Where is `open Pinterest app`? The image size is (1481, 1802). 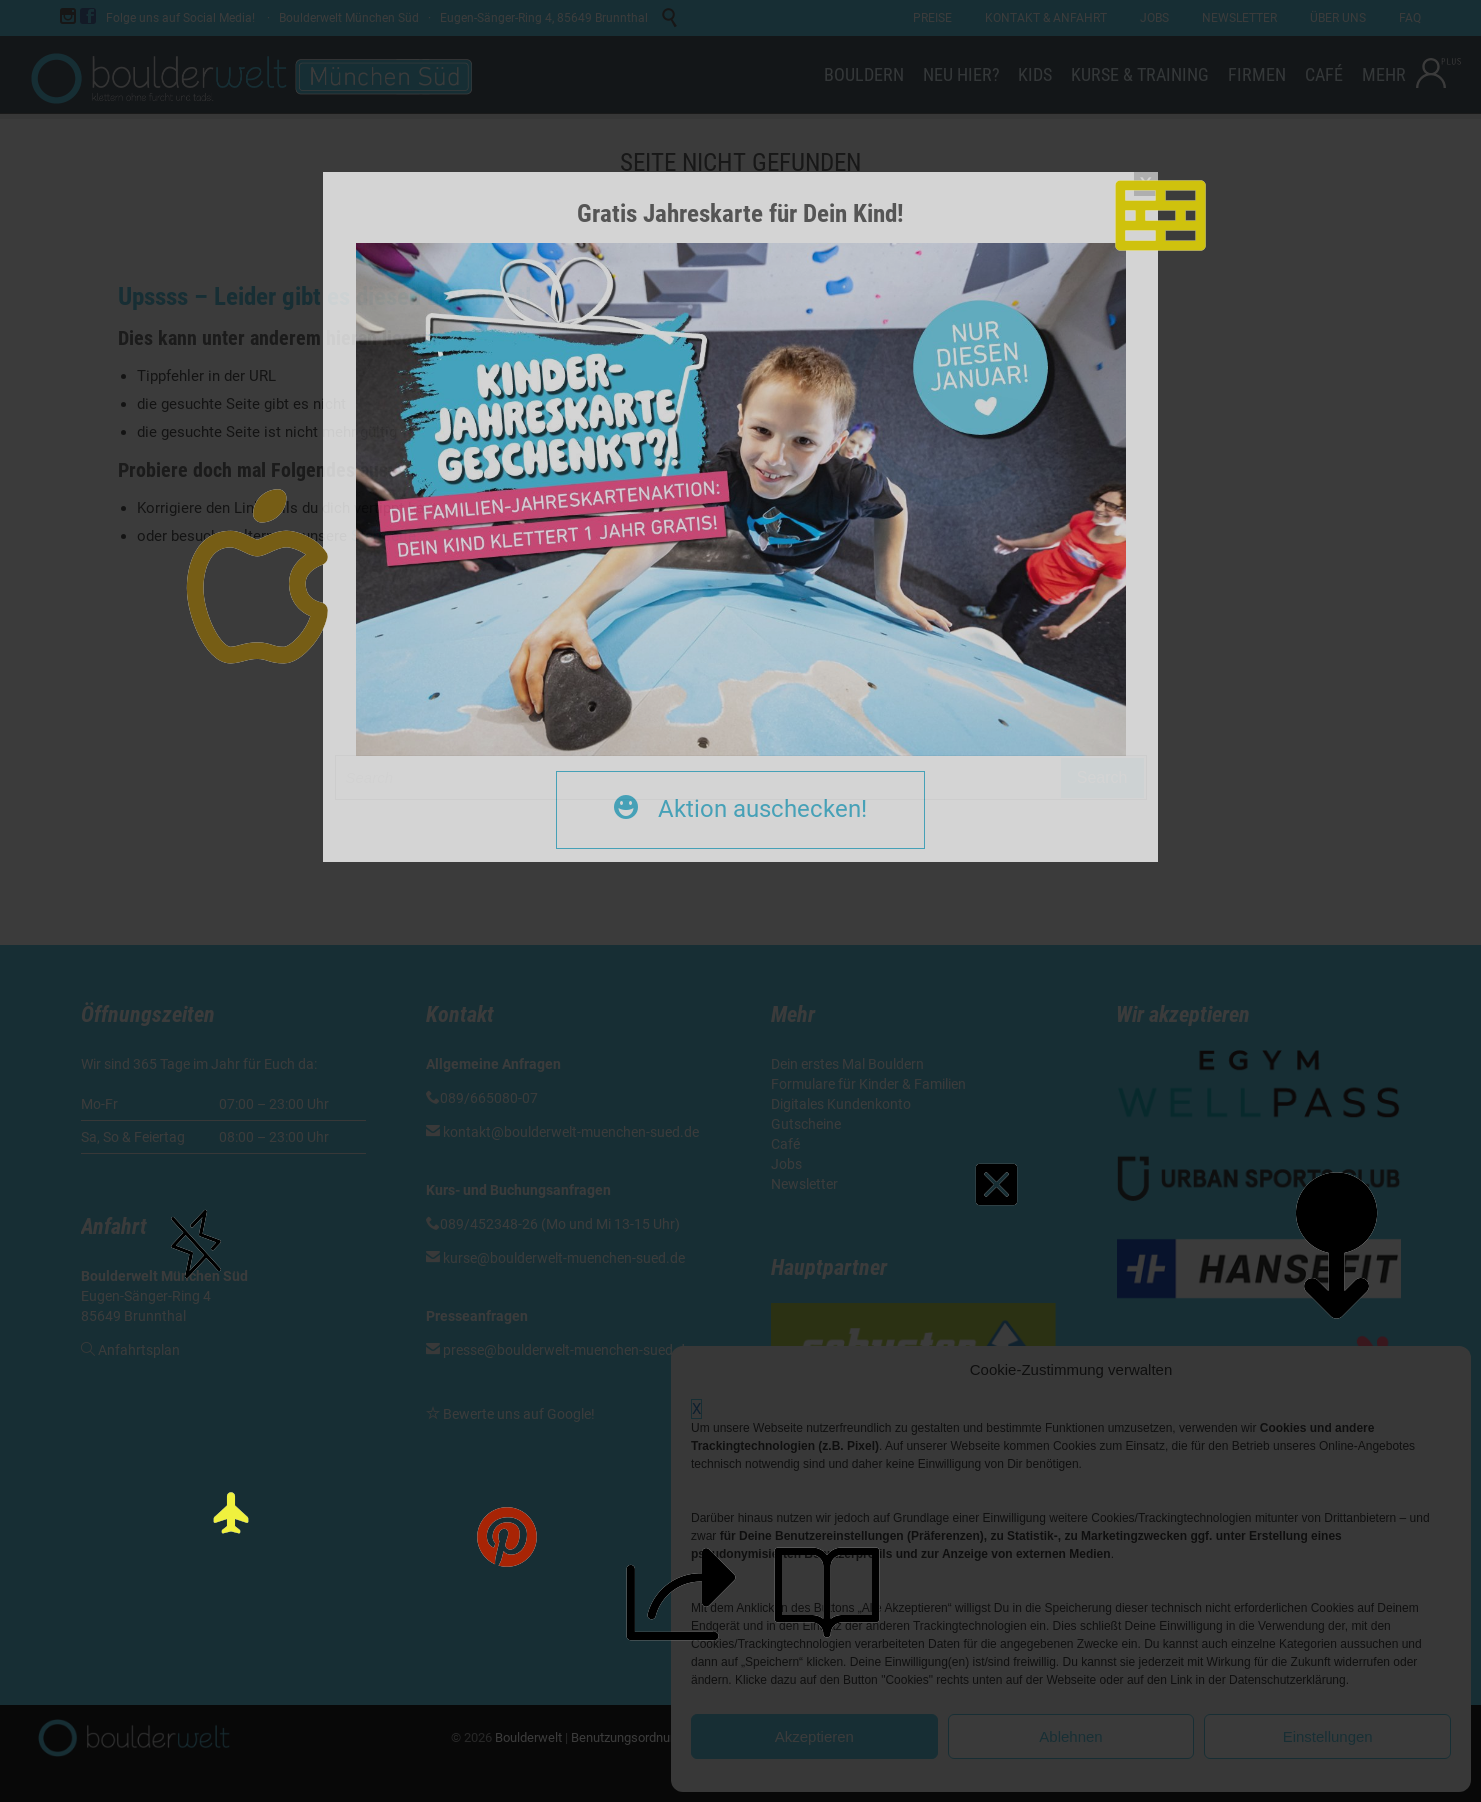 open Pinterest app is located at coordinates (507, 1537).